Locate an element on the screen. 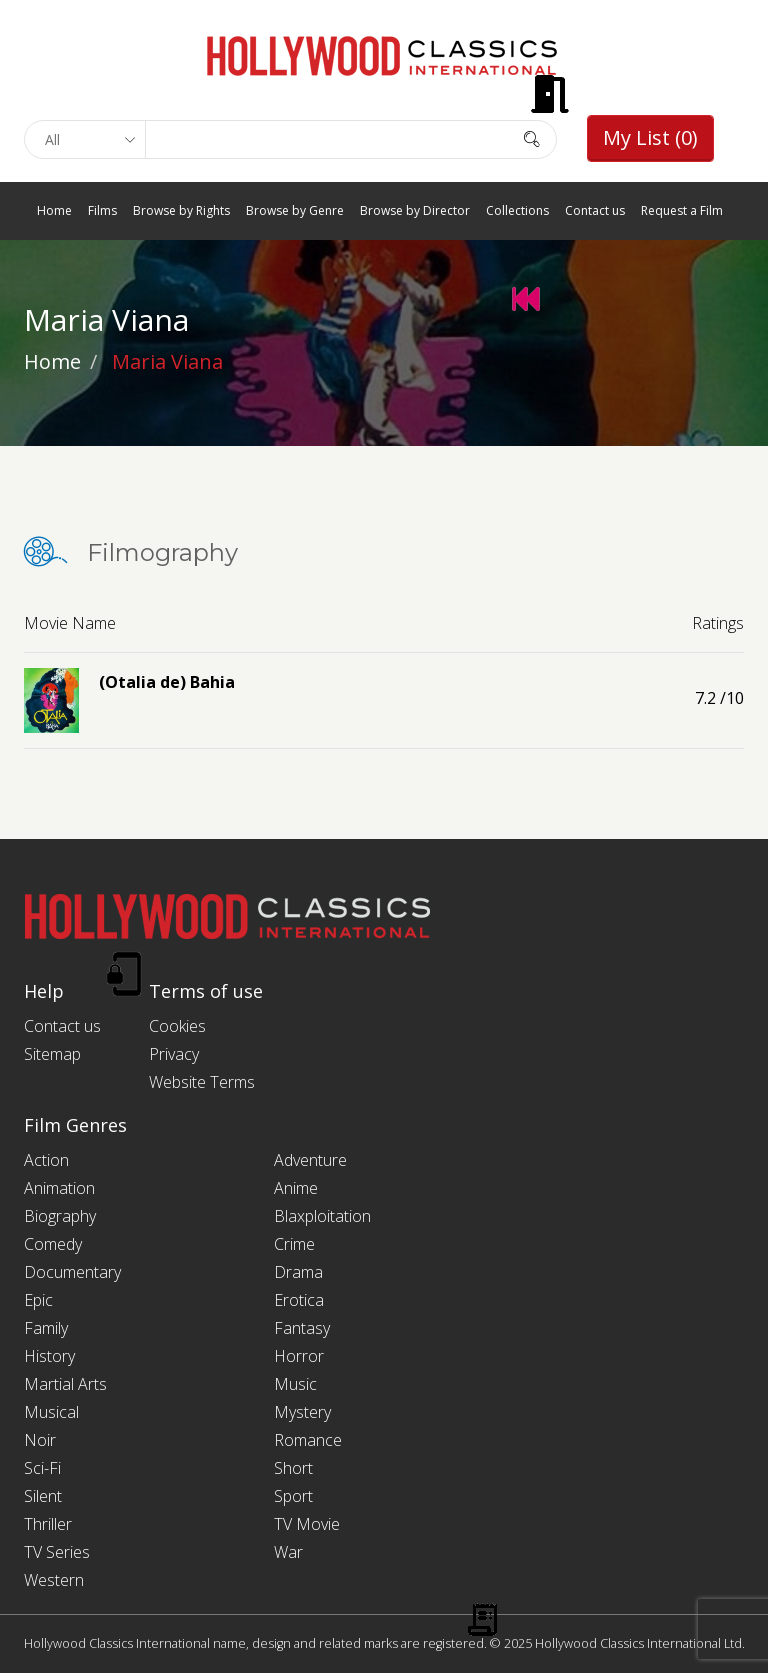 The height and width of the screenshot is (1673, 768). enter or access a meeting room is located at coordinates (550, 94).